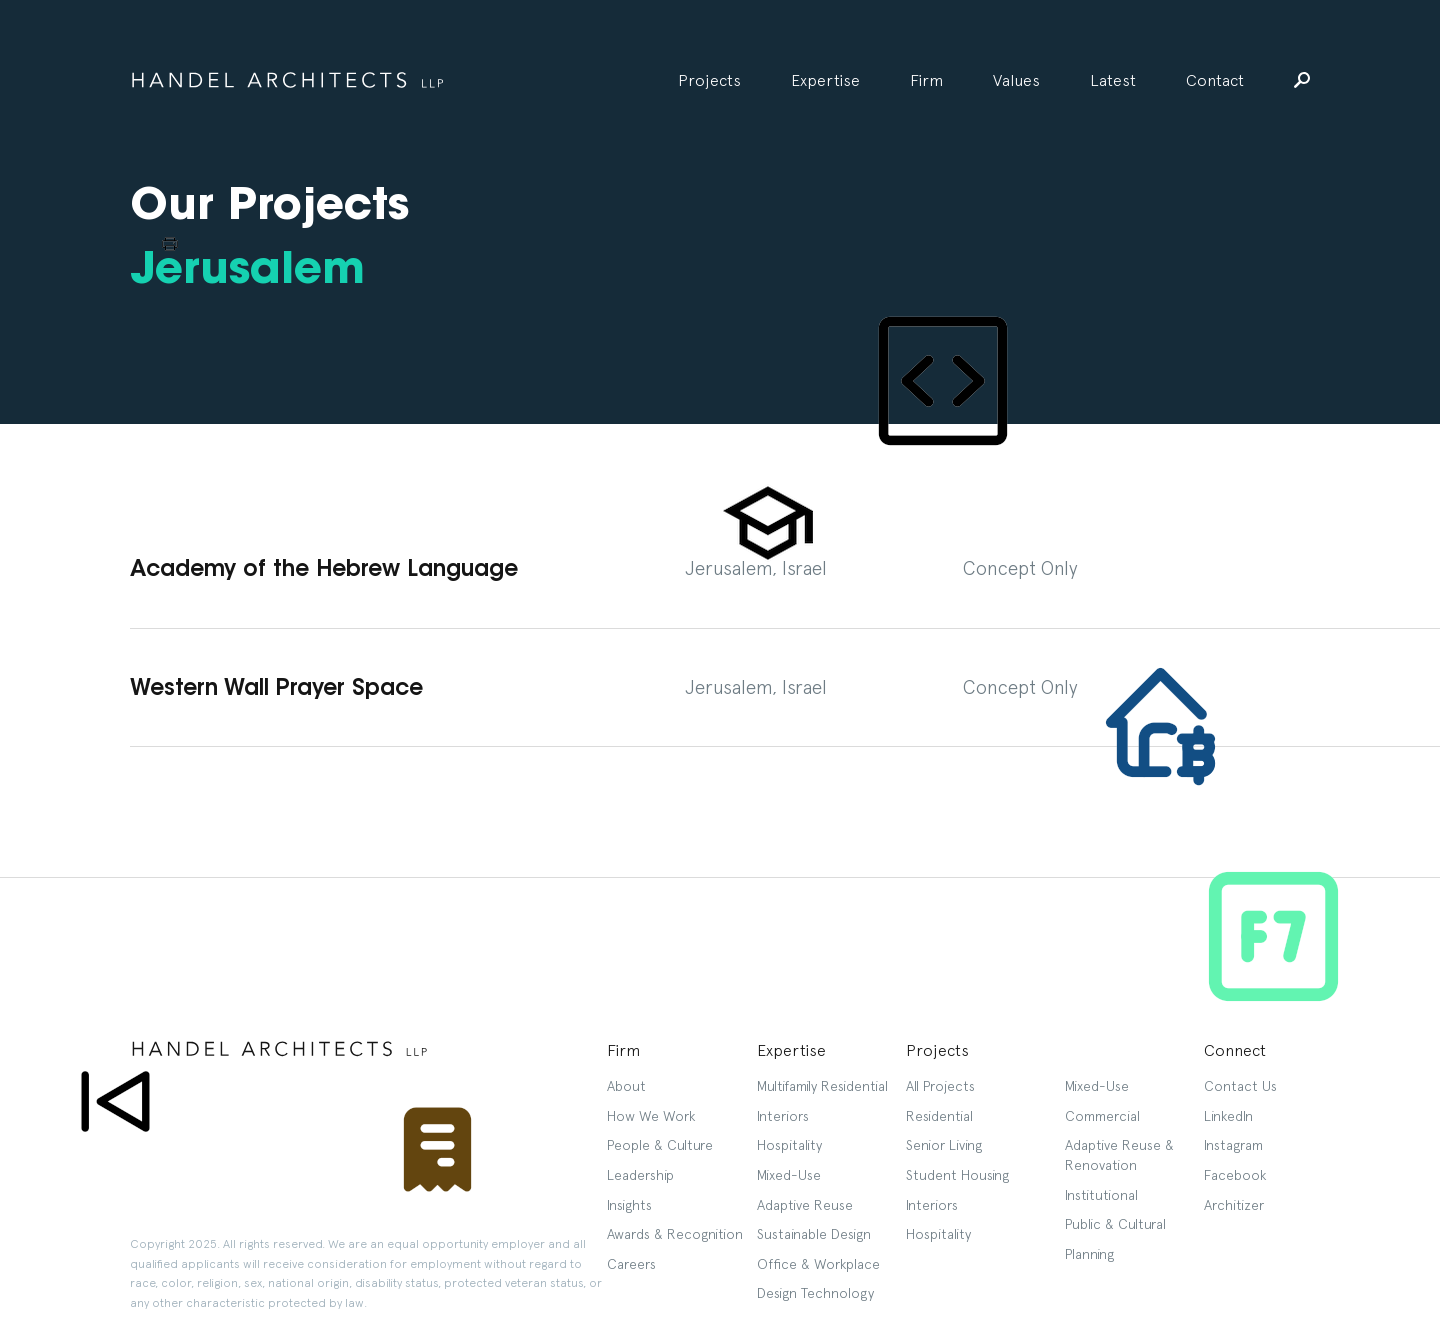  I want to click on view source code, so click(943, 381).